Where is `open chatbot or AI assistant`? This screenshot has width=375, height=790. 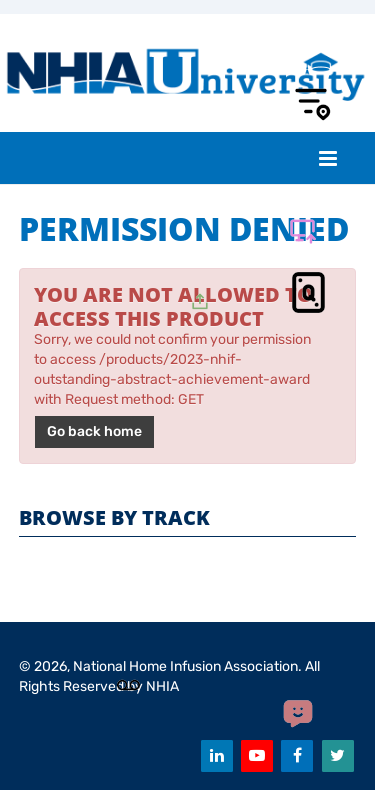
open chatbot or AI assistant is located at coordinates (298, 713).